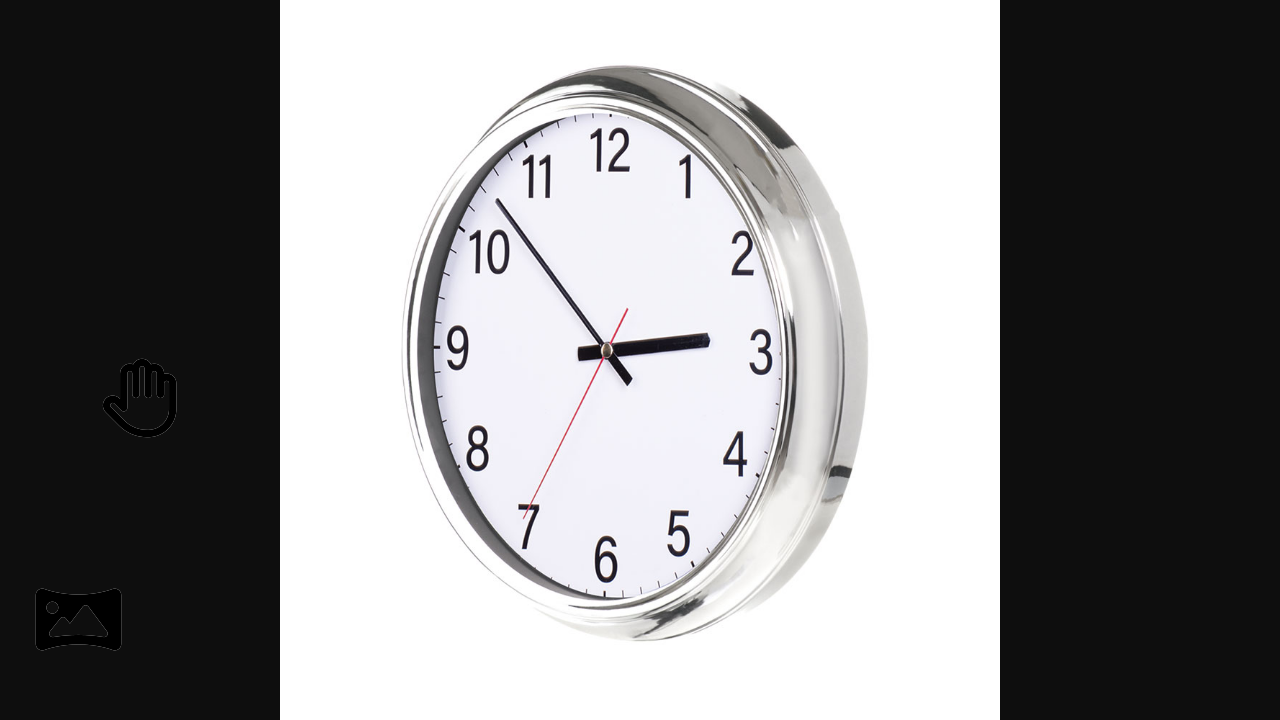 This screenshot has width=1280, height=720. Describe the element at coordinates (142, 398) in the screenshot. I see `stop or pause an action` at that location.